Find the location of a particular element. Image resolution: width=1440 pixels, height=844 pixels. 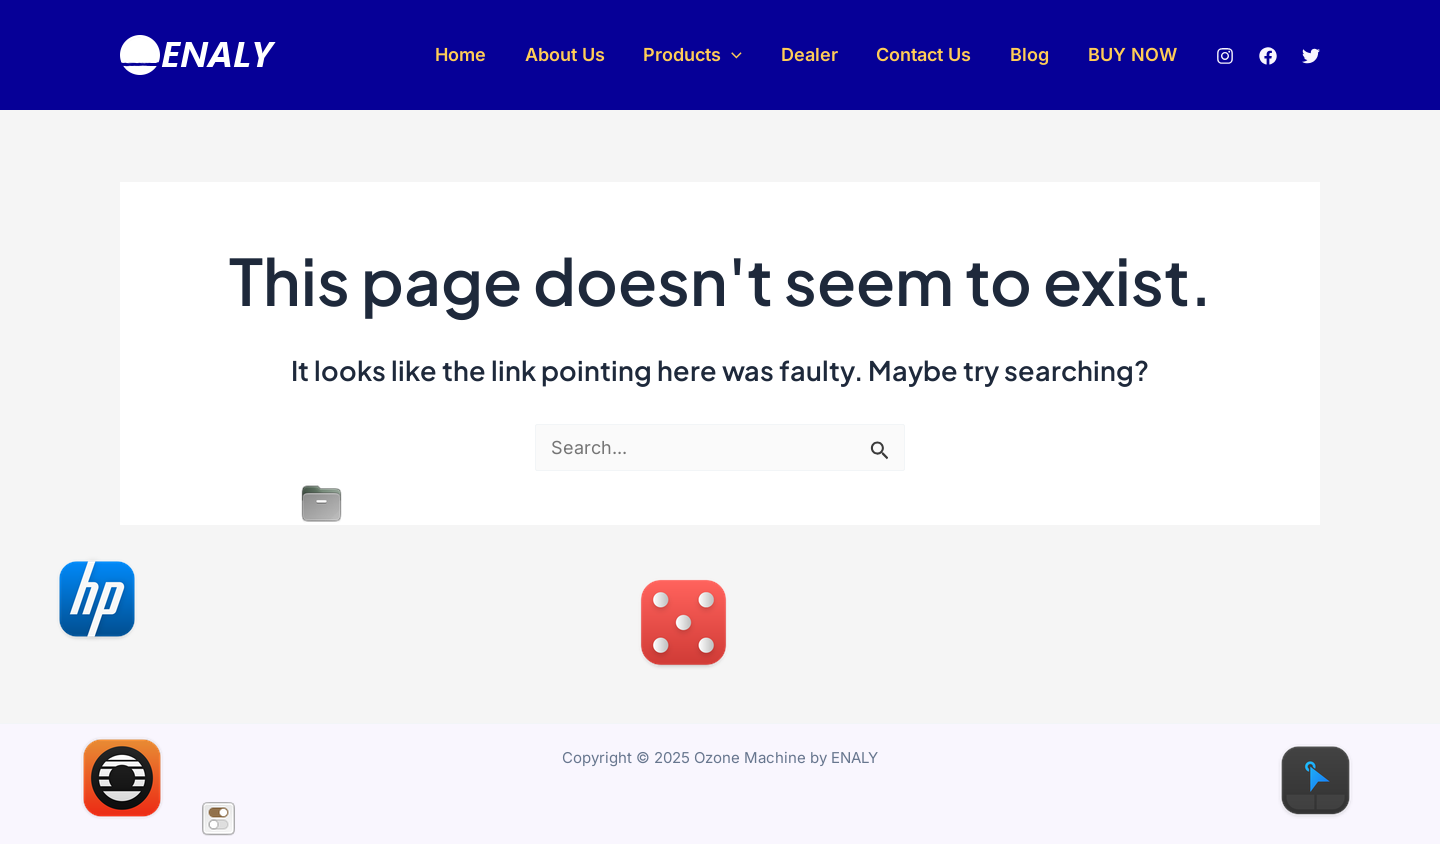

open touchpad settings and preferences is located at coordinates (1315, 781).